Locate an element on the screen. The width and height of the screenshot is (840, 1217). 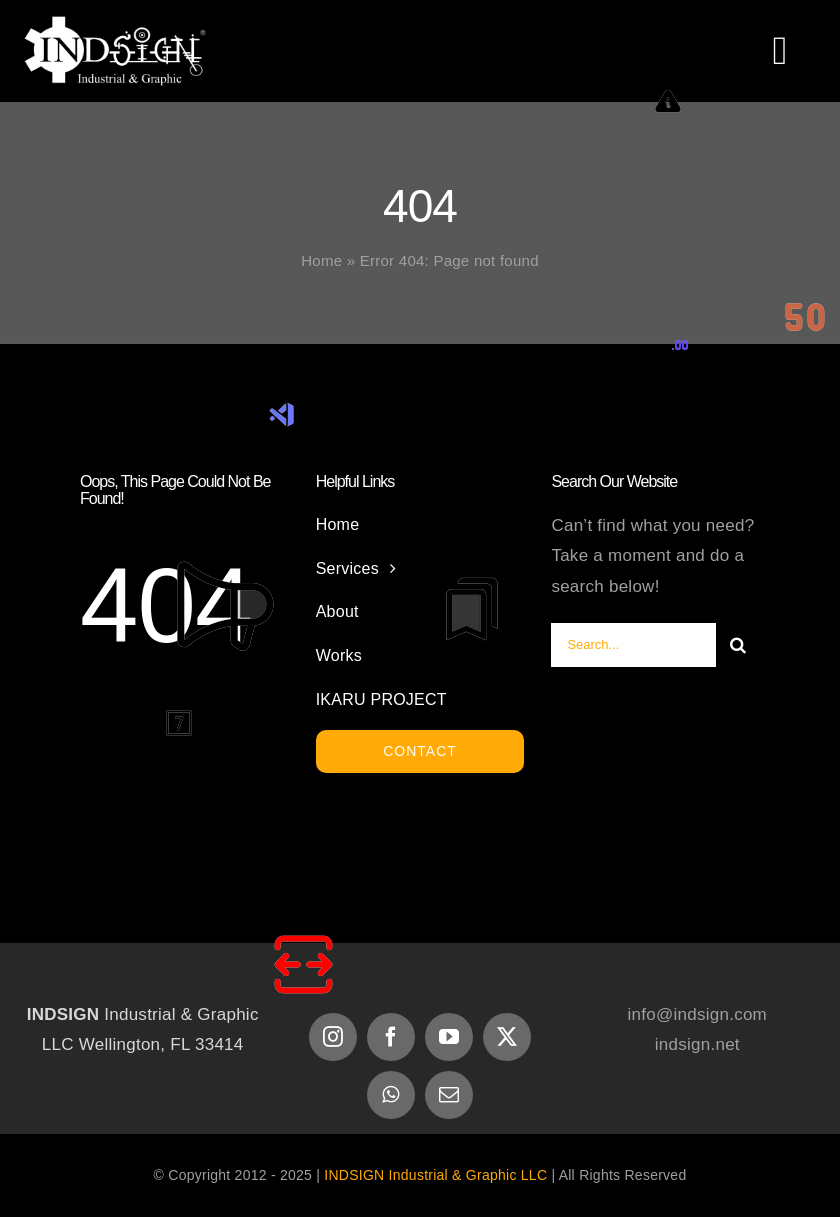
view important information or notice is located at coordinates (668, 102).